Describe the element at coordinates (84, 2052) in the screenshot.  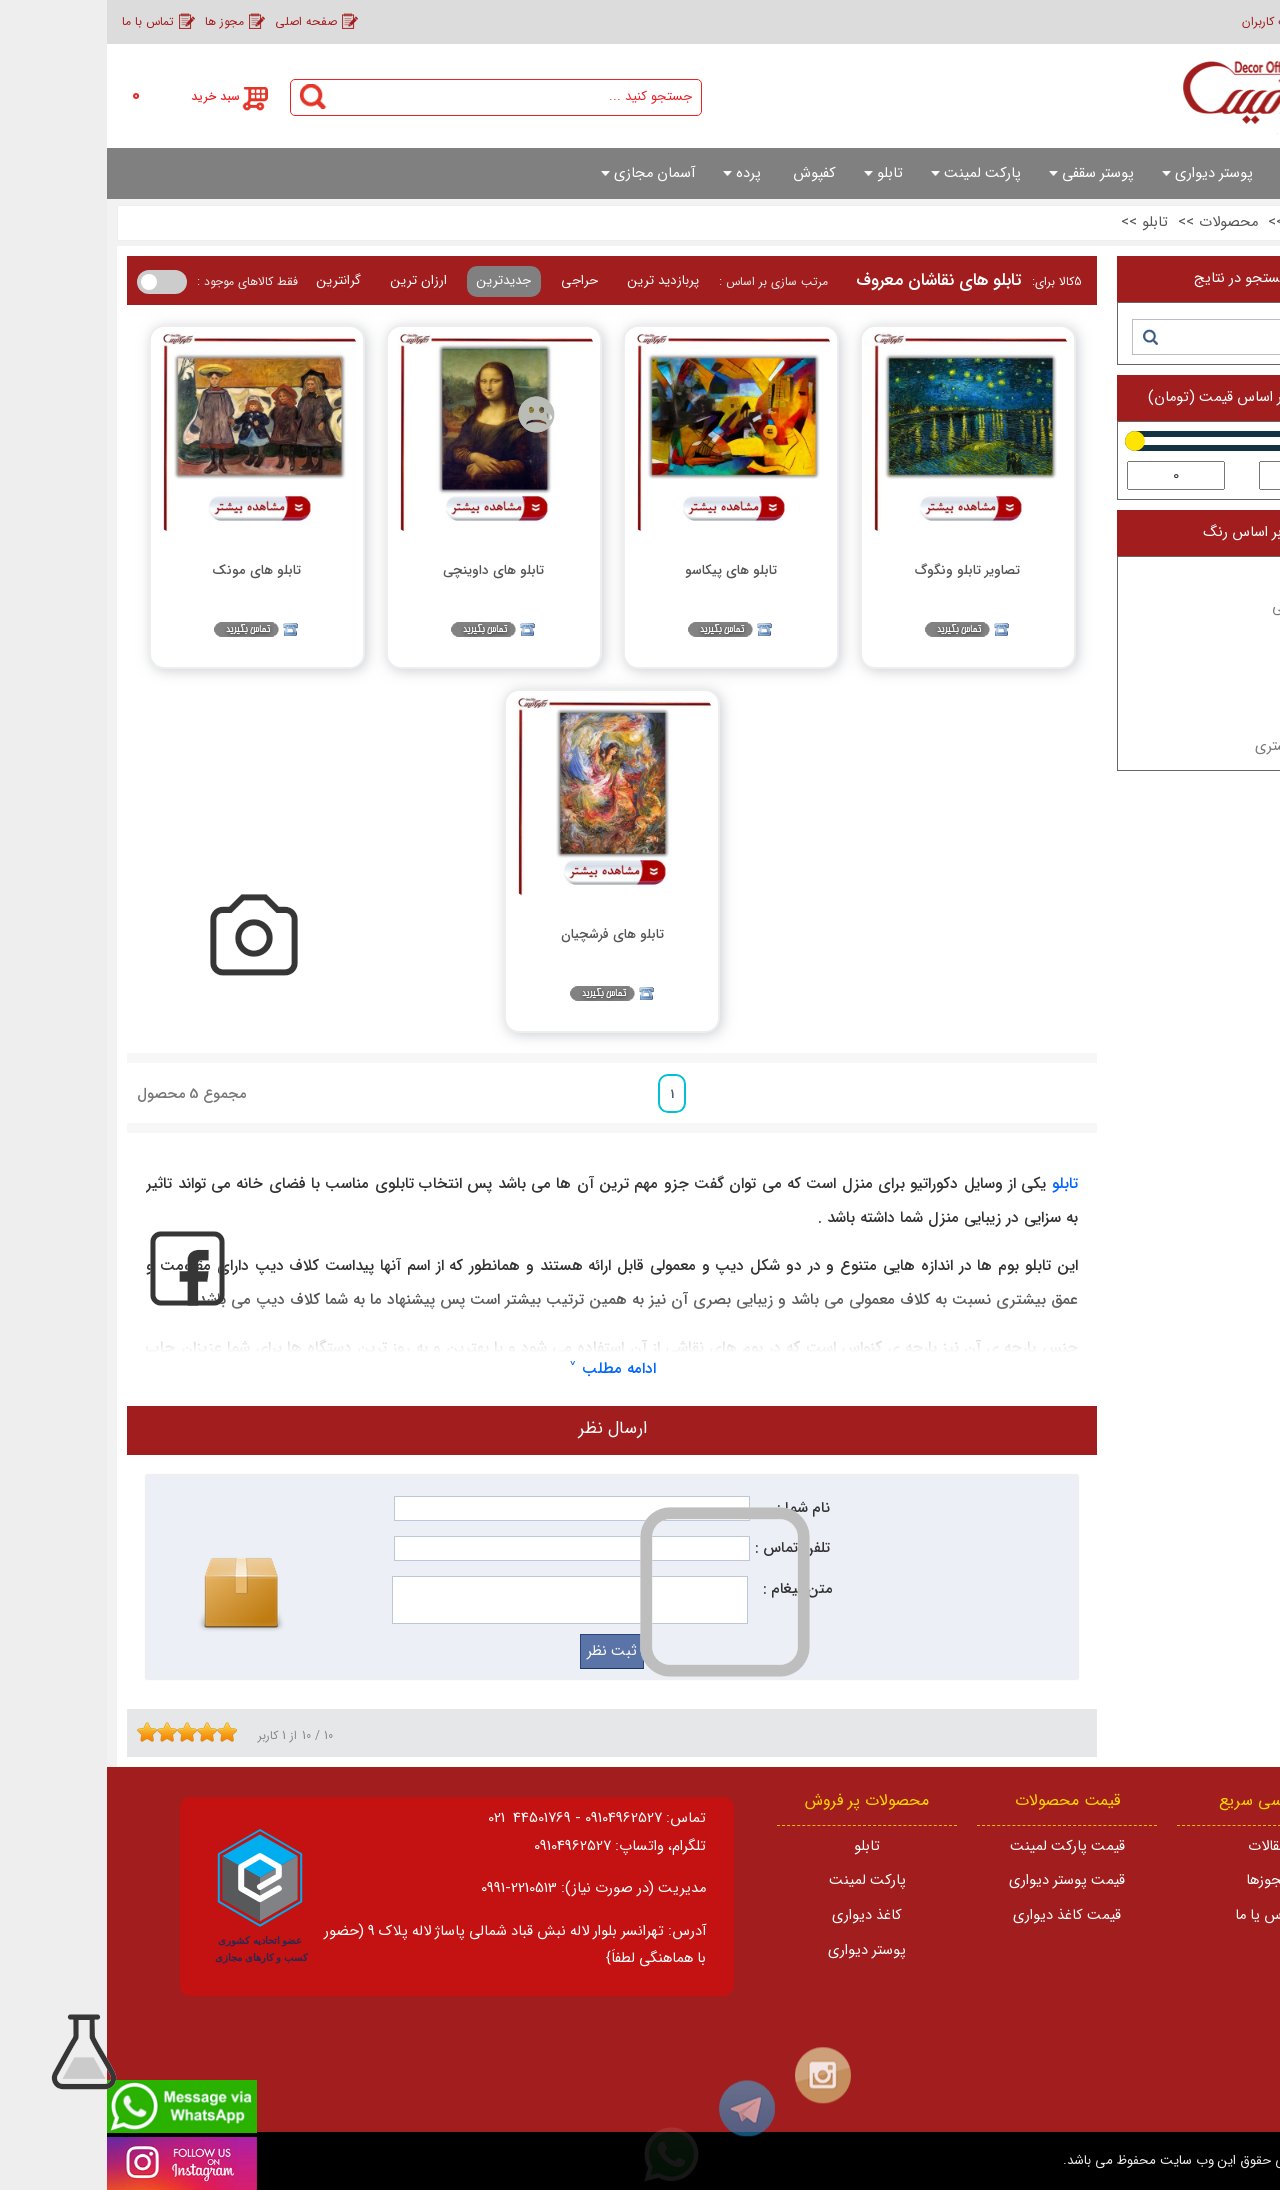
I see `access science or chemistry applications` at that location.